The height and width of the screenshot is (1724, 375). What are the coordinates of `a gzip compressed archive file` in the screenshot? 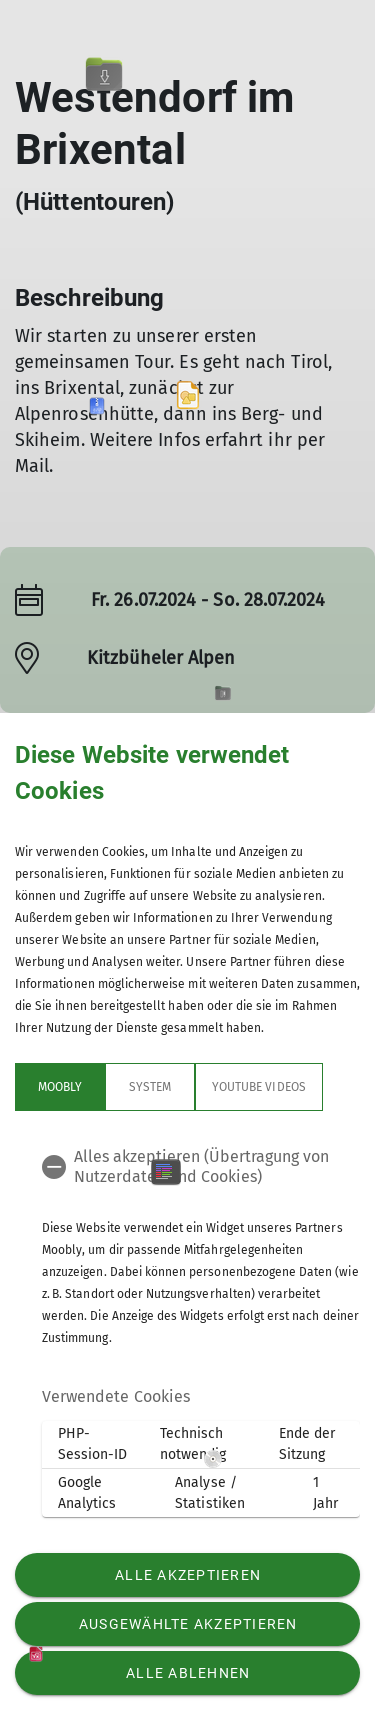 It's located at (97, 406).